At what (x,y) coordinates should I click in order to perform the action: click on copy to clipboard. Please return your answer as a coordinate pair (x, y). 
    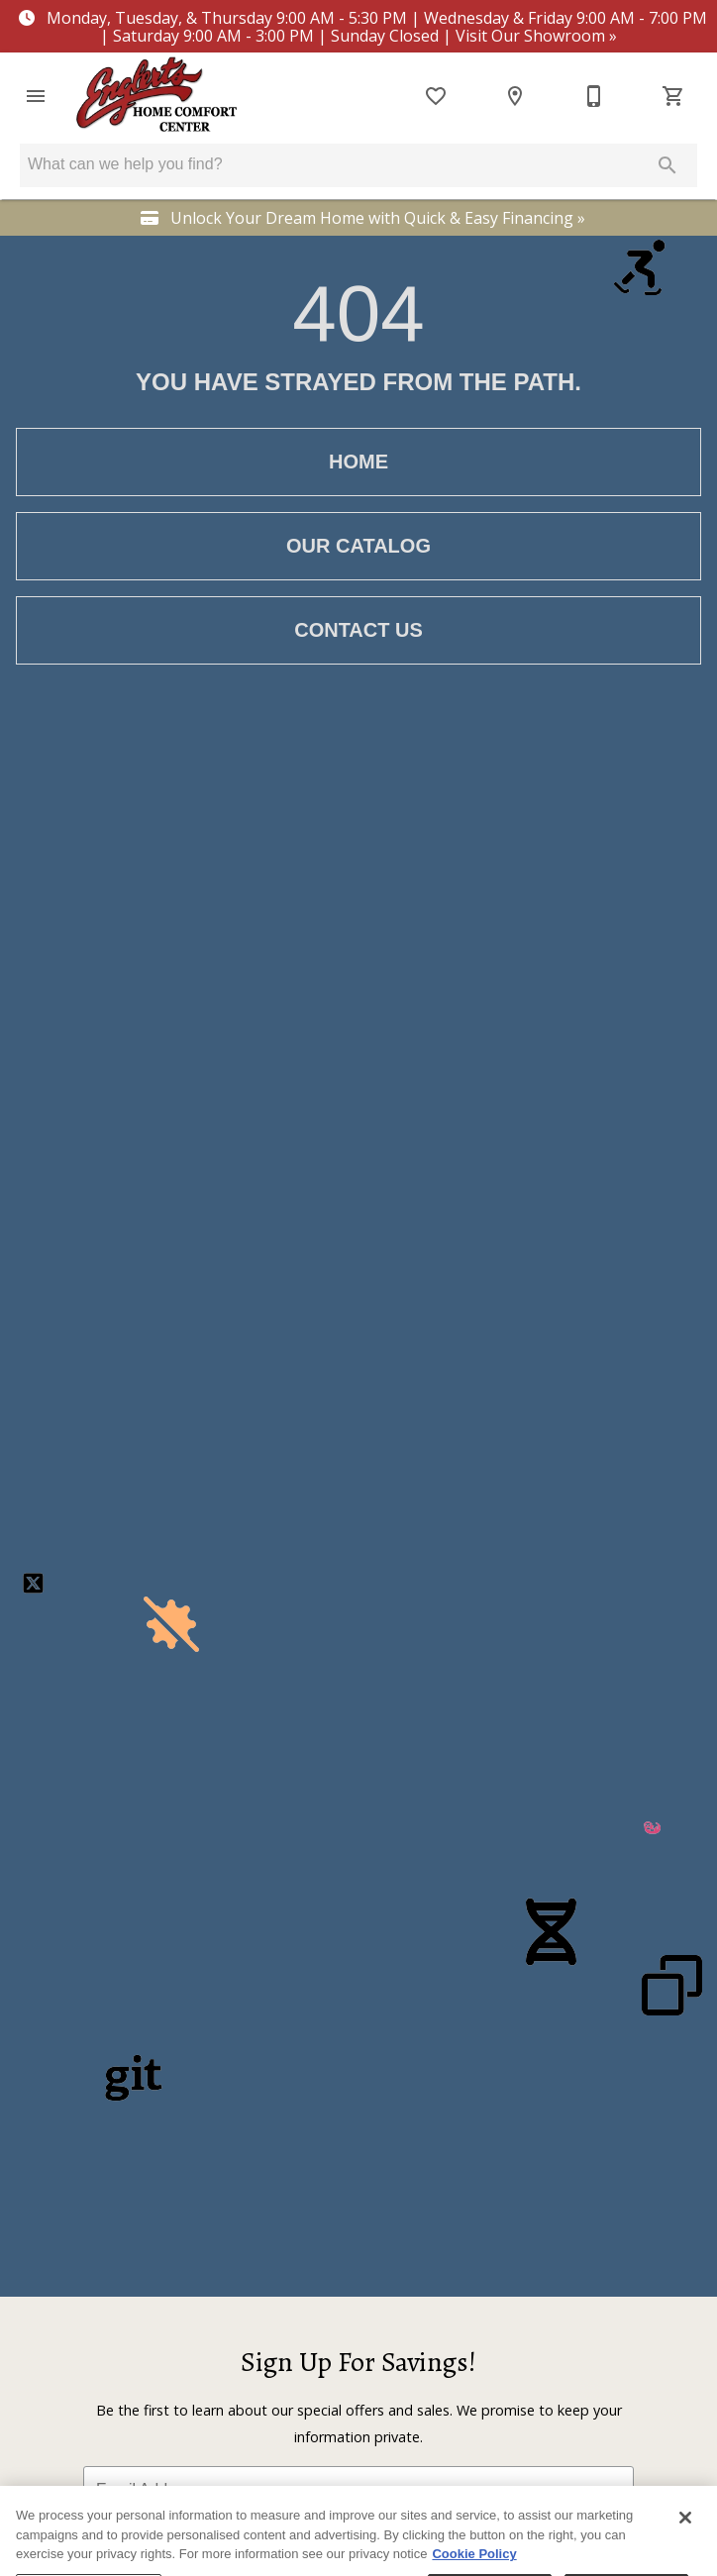
    Looking at the image, I should click on (671, 1985).